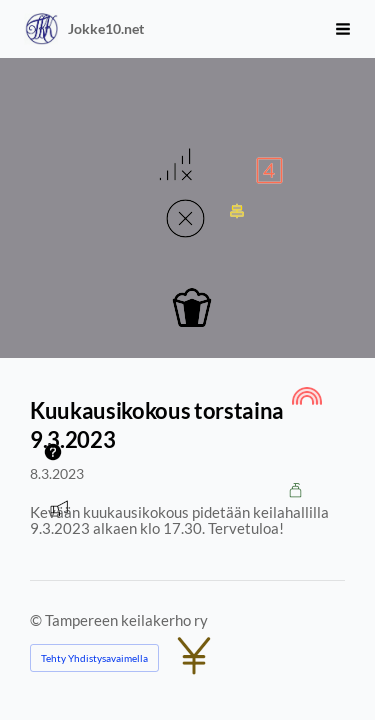  Describe the element at coordinates (192, 309) in the screenshot. I see `access movies or entertainment content` at that location.